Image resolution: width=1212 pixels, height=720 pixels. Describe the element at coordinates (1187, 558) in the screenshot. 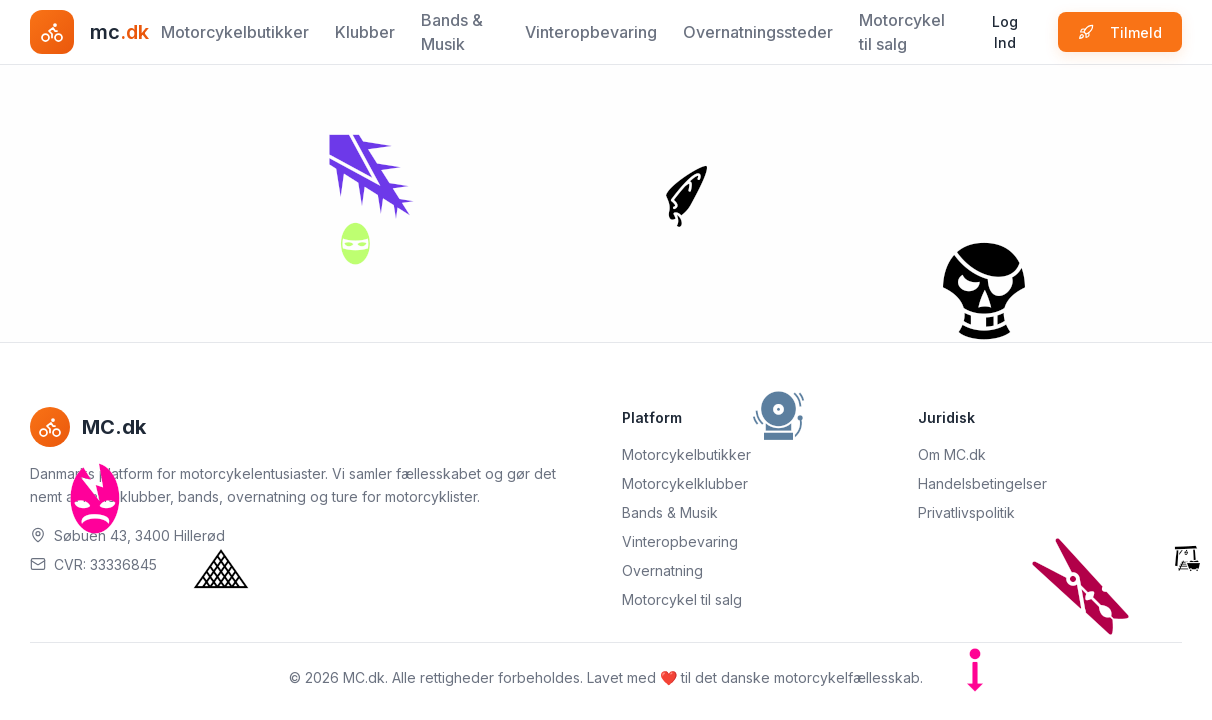

I see `access gold mine resource building` at that location.